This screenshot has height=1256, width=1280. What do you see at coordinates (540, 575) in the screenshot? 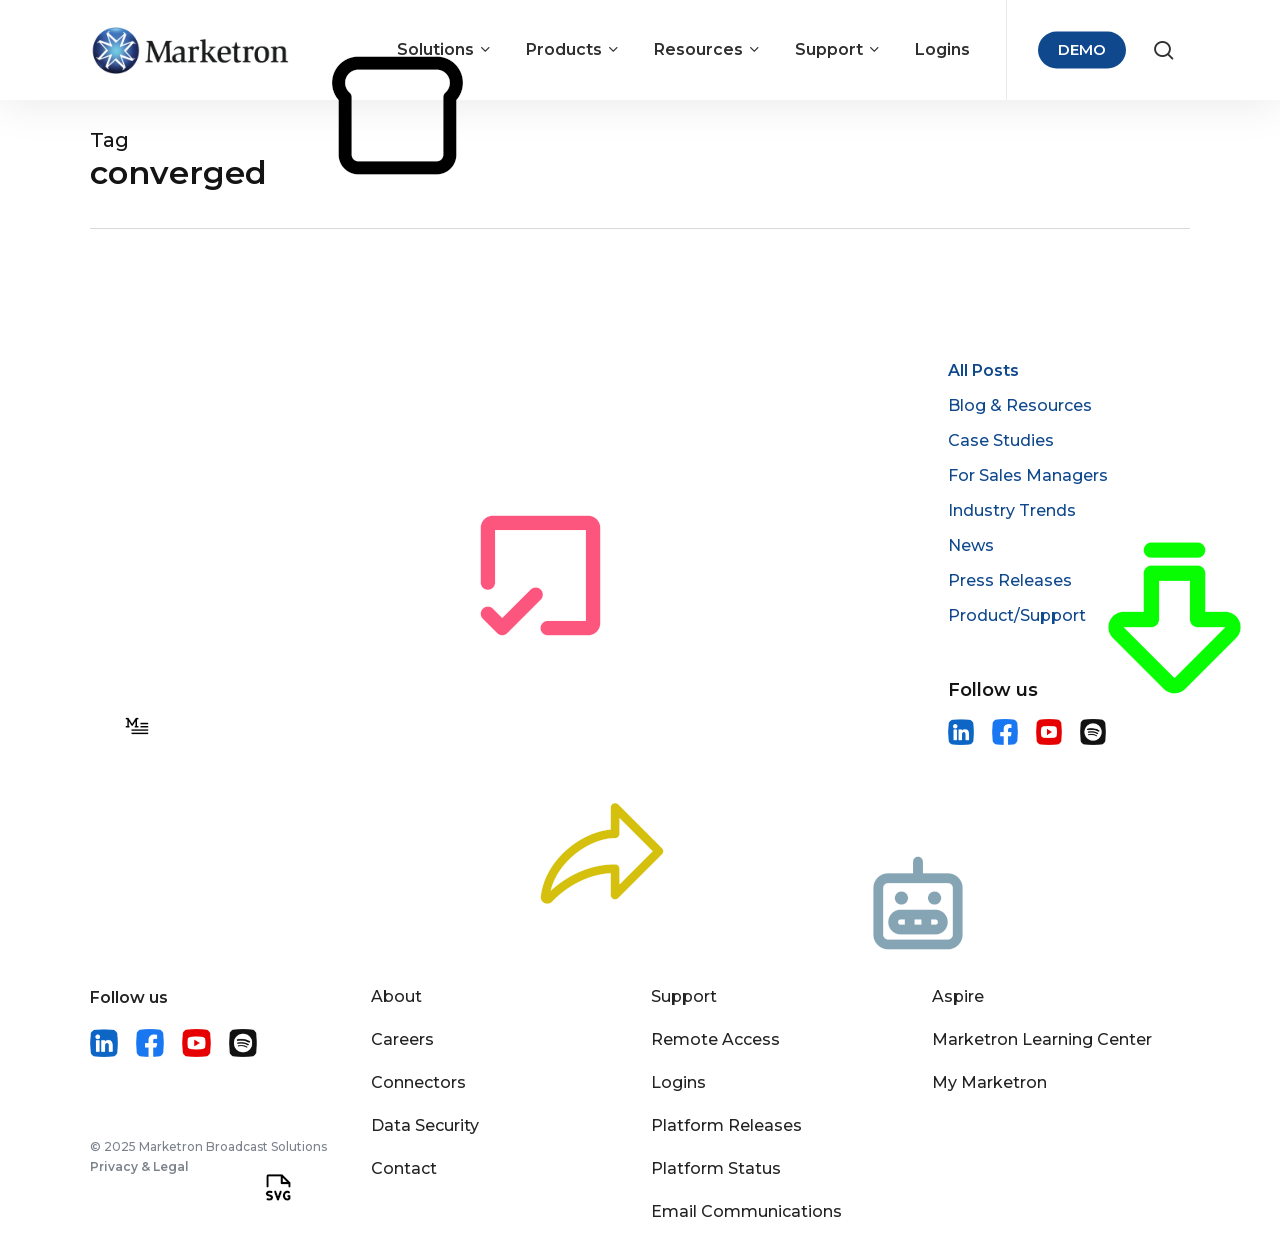
I see `mark task as complete` at bounding box center [540, 575].